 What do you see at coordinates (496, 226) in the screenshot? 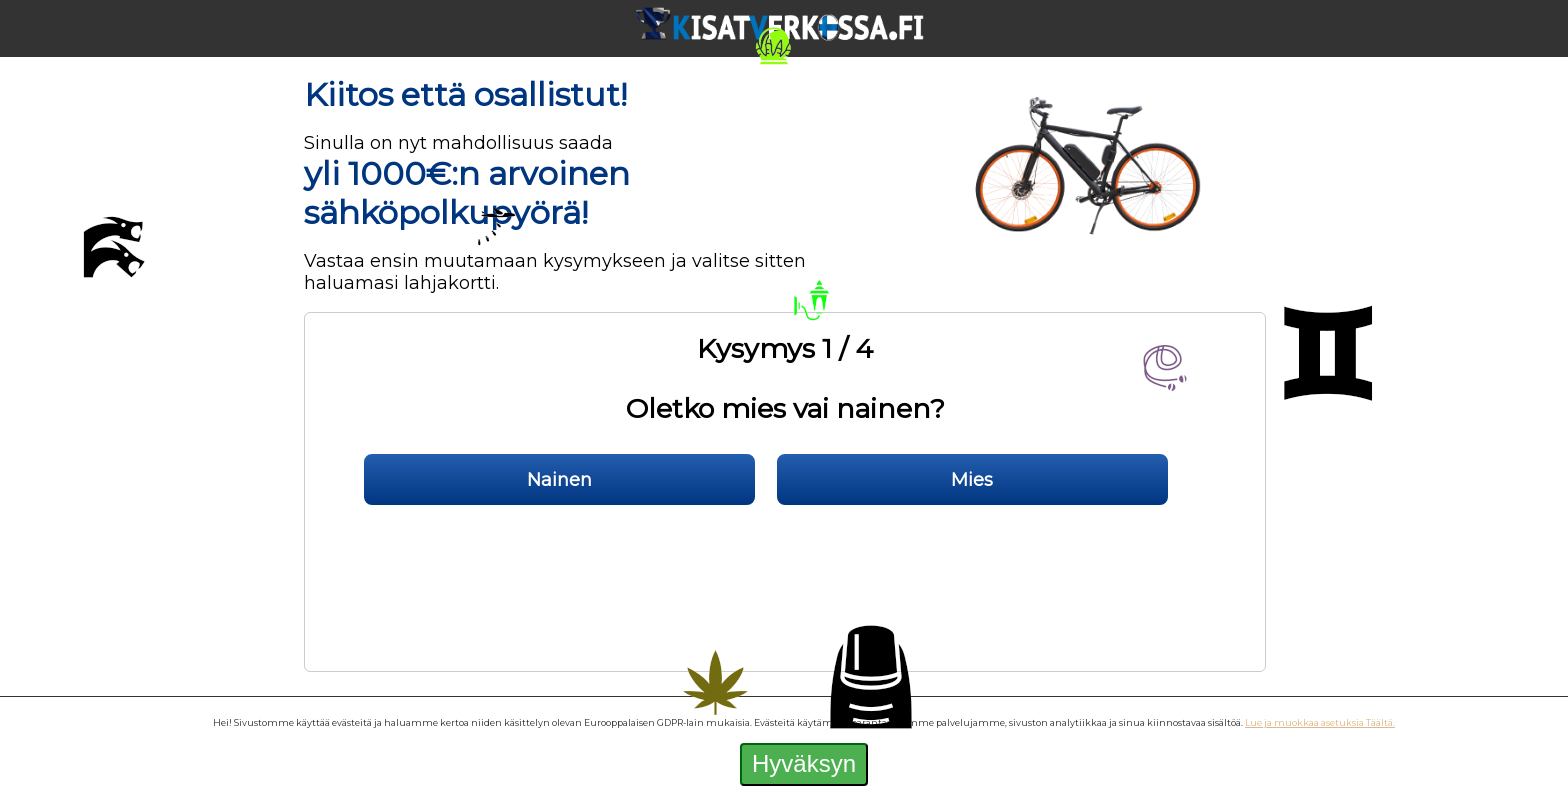
I see `activate area-of-effect attack ability` at bounding box center [496, 226].